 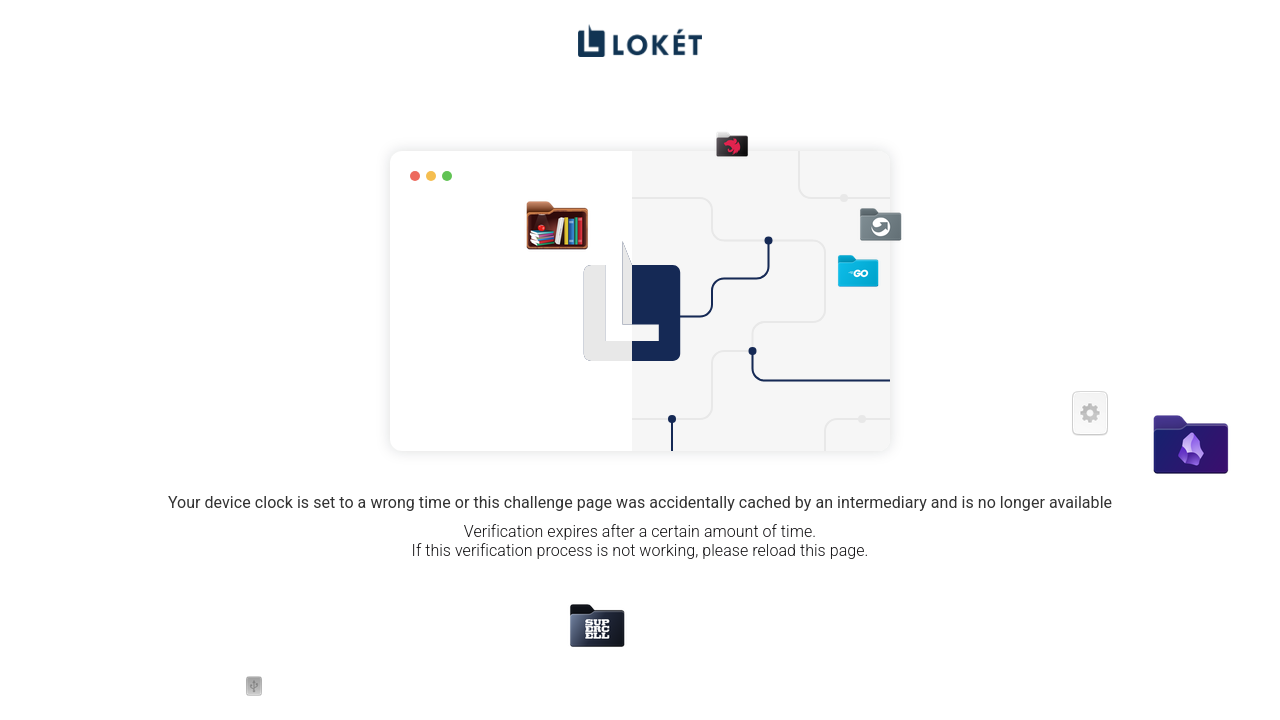 I want to click on open obsidian vault folder, so click(x=1190, y=446).